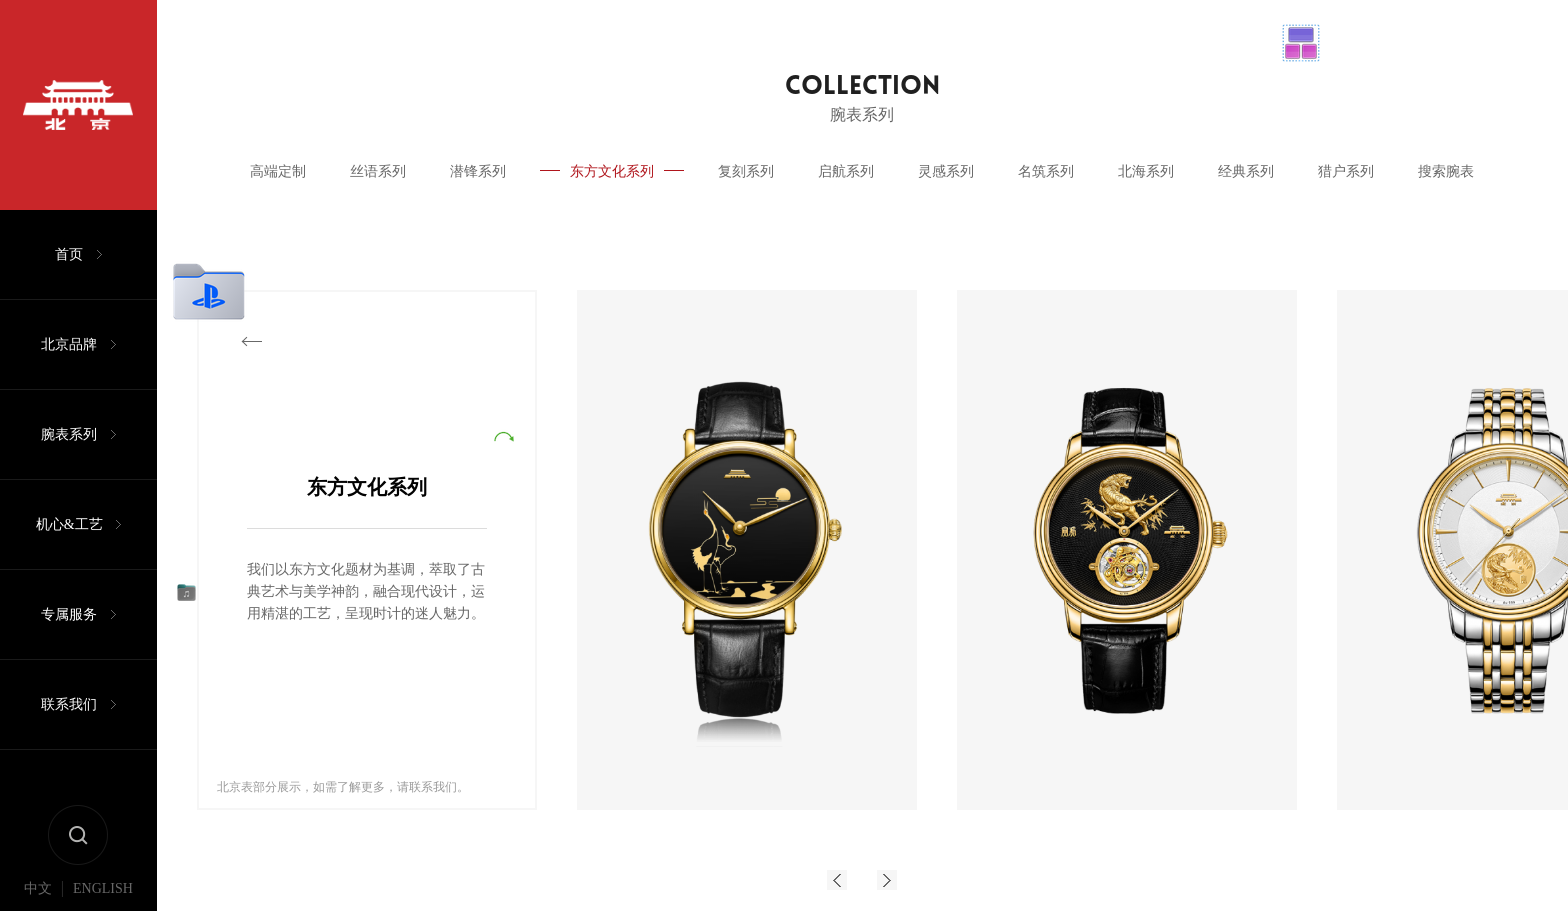 This screenshot has width=1568, height=911. Describe the element at coordinates (186, 592) in the screenshot. I see `open your music folder` at that location.